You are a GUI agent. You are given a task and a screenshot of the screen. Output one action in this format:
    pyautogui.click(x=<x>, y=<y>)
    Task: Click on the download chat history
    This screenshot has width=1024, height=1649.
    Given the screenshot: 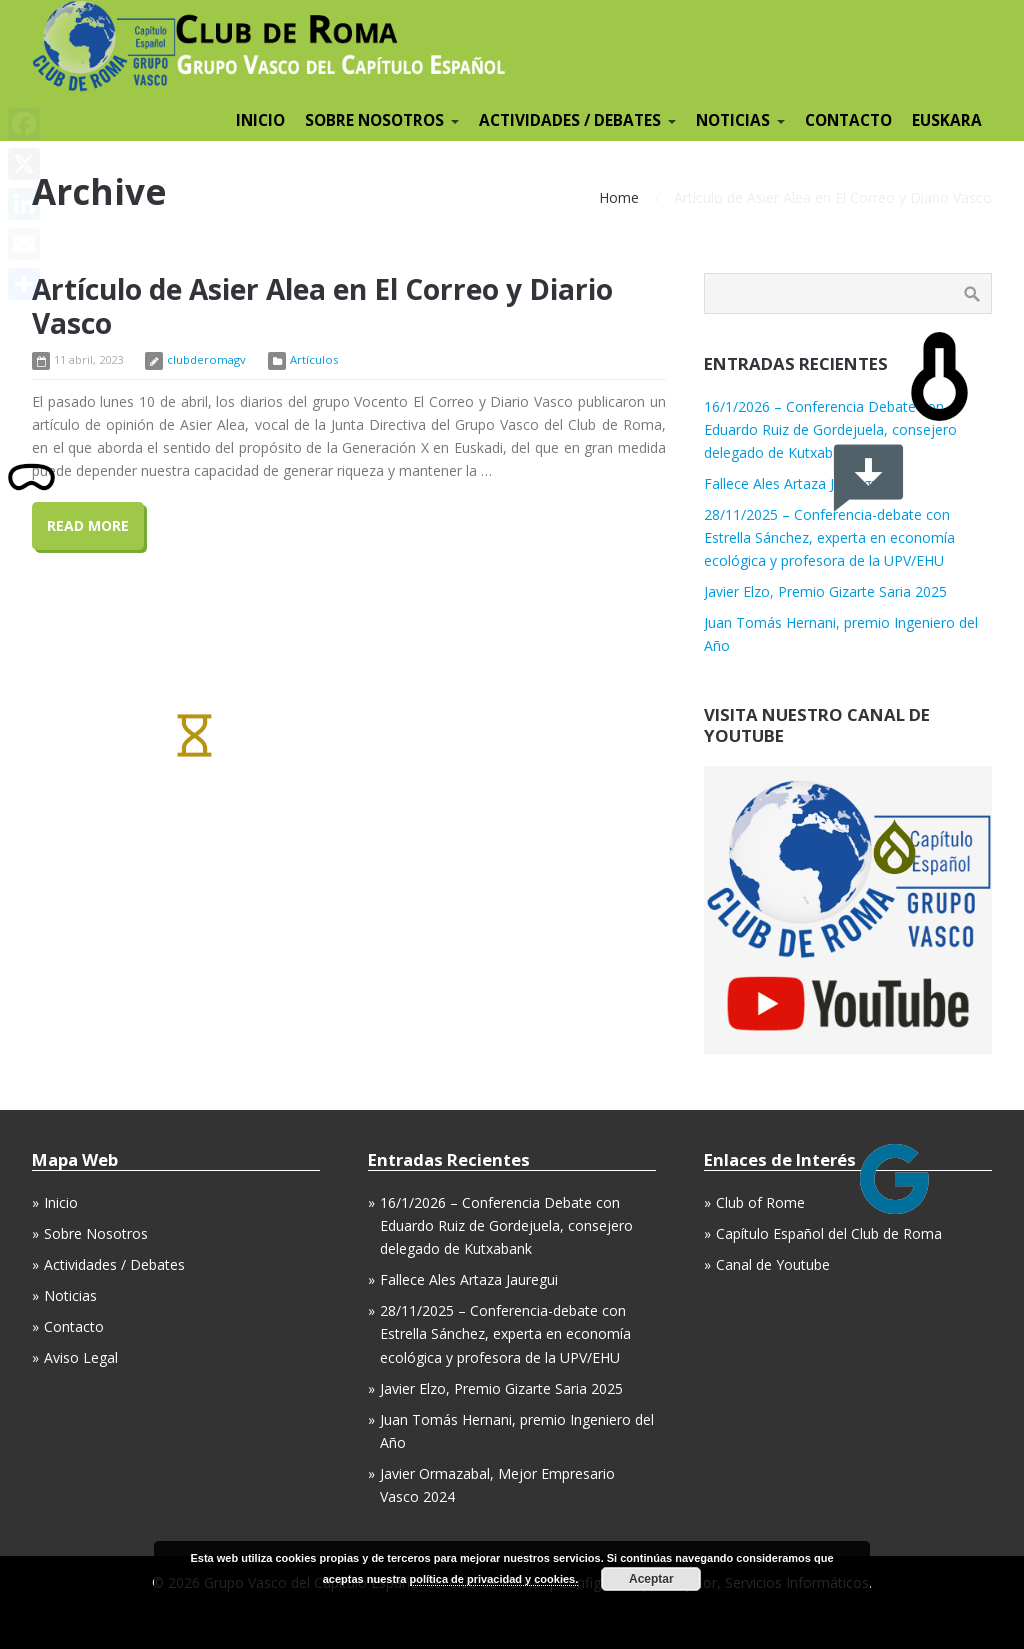 What is the action you would take?
    pyautogui.click(x=868, y=475)
    